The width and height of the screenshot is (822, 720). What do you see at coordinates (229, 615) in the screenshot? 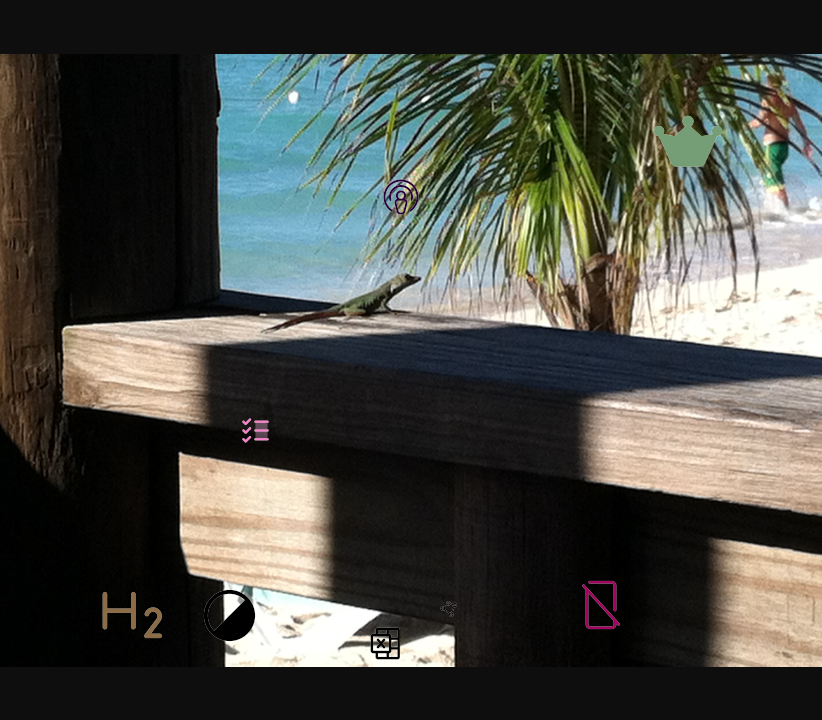
I see `toggle contrast or dark/light mode` at bounding box center [229, 615].